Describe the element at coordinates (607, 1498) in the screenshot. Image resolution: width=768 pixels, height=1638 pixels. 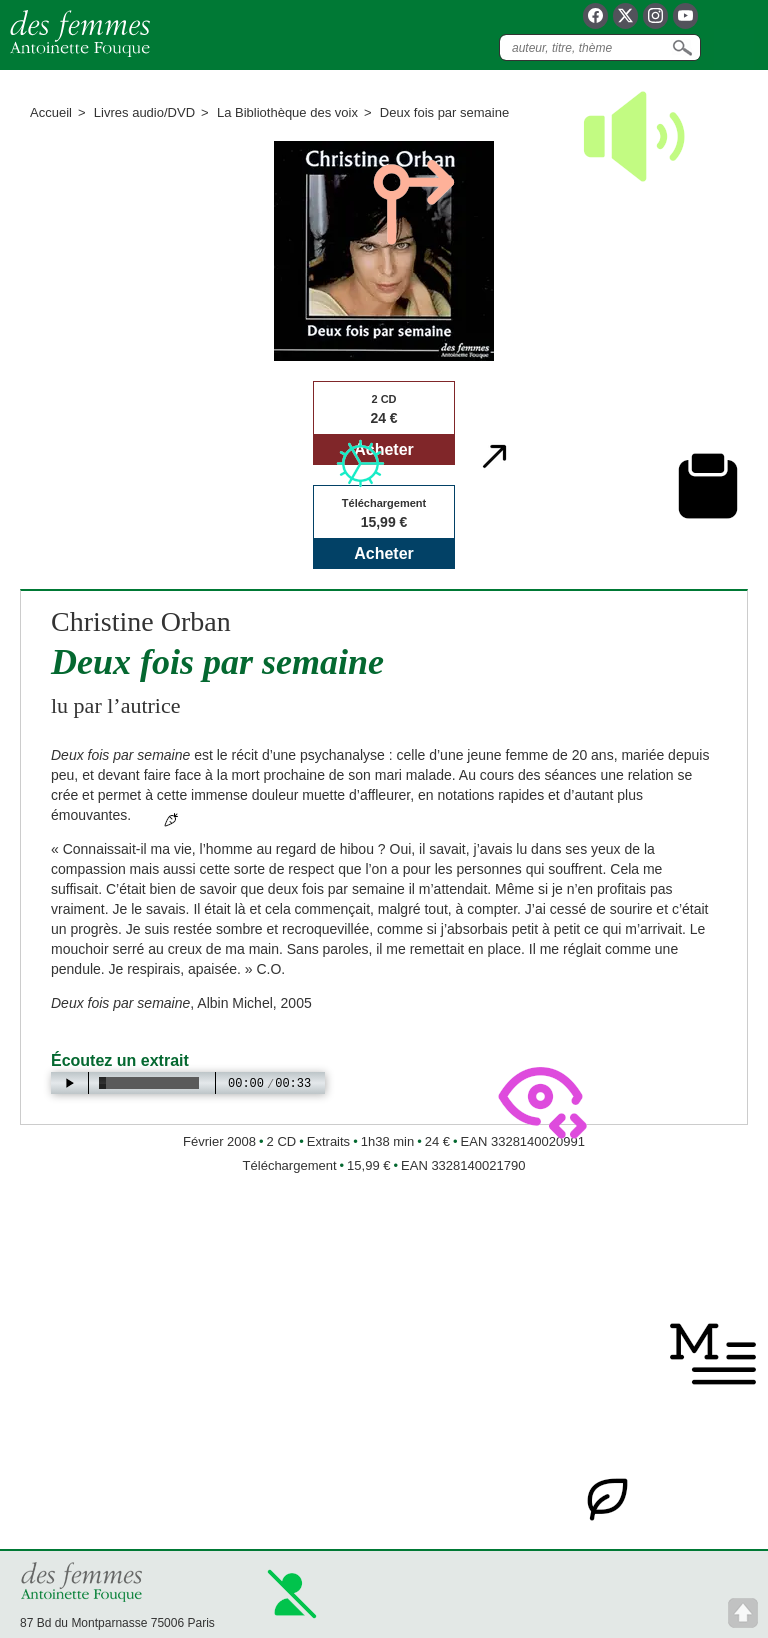
I see `view eco-friendly or sustainable options` at that location.